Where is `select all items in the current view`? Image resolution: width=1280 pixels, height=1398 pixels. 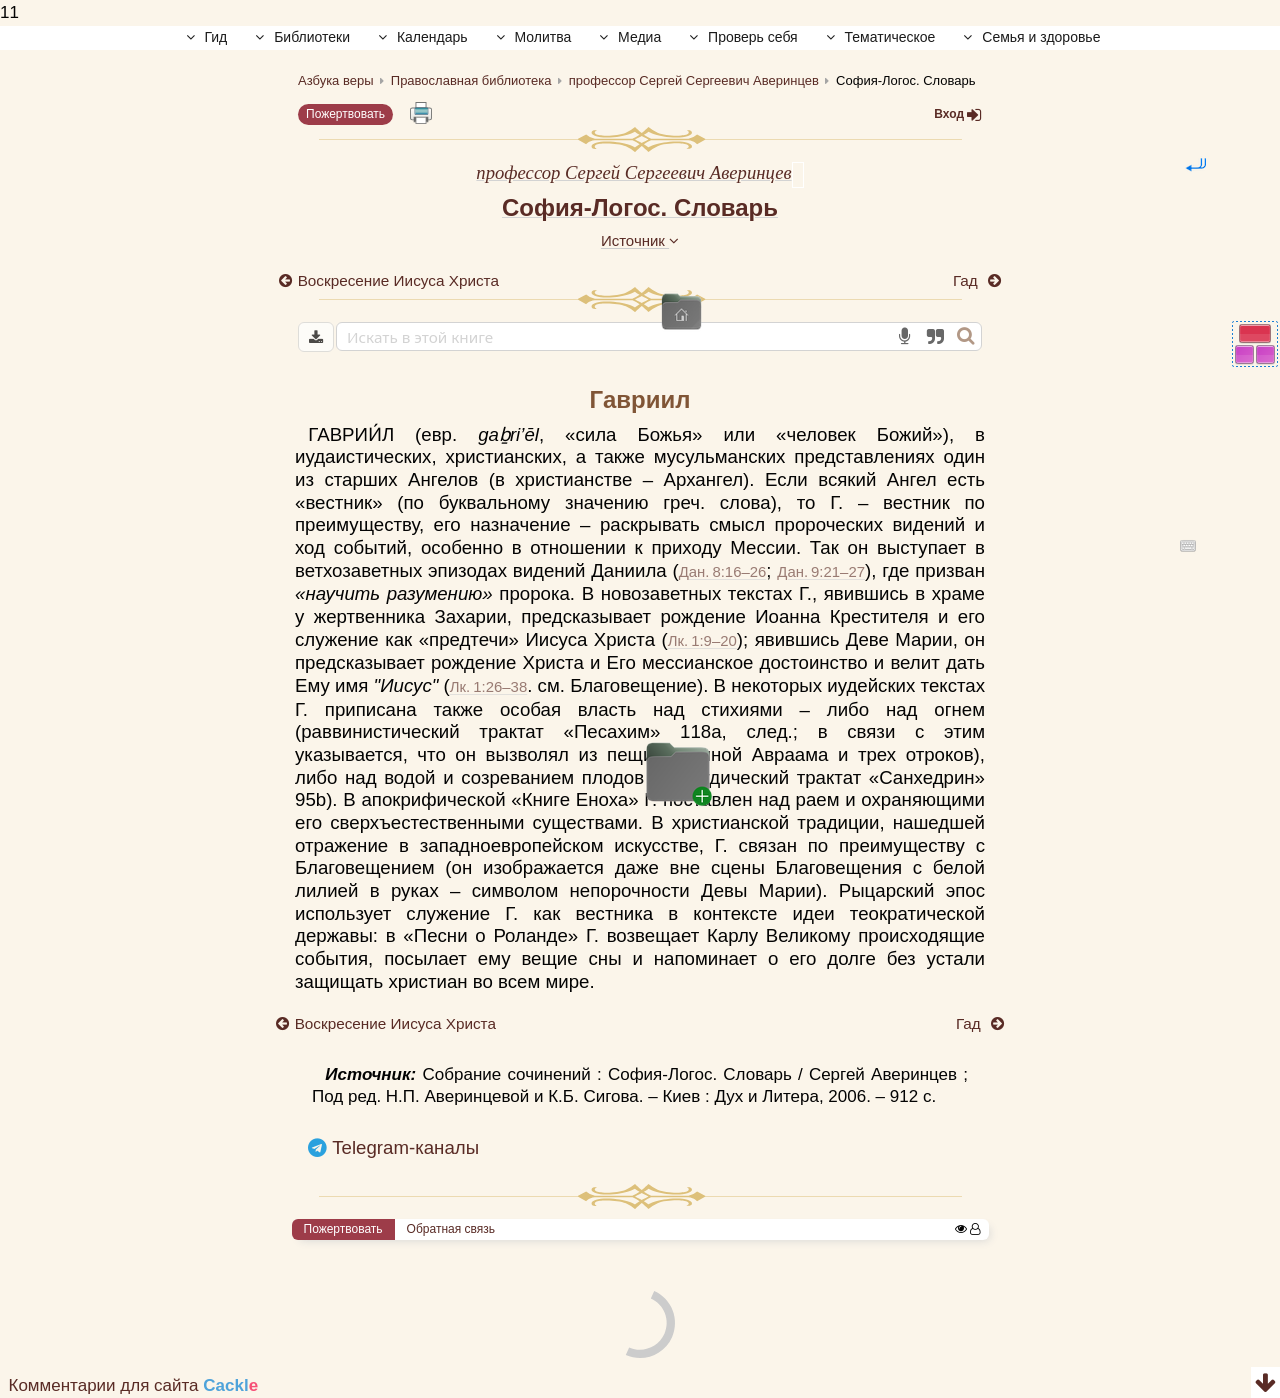
select all items in the current view is located at coordinates (1255, 344).